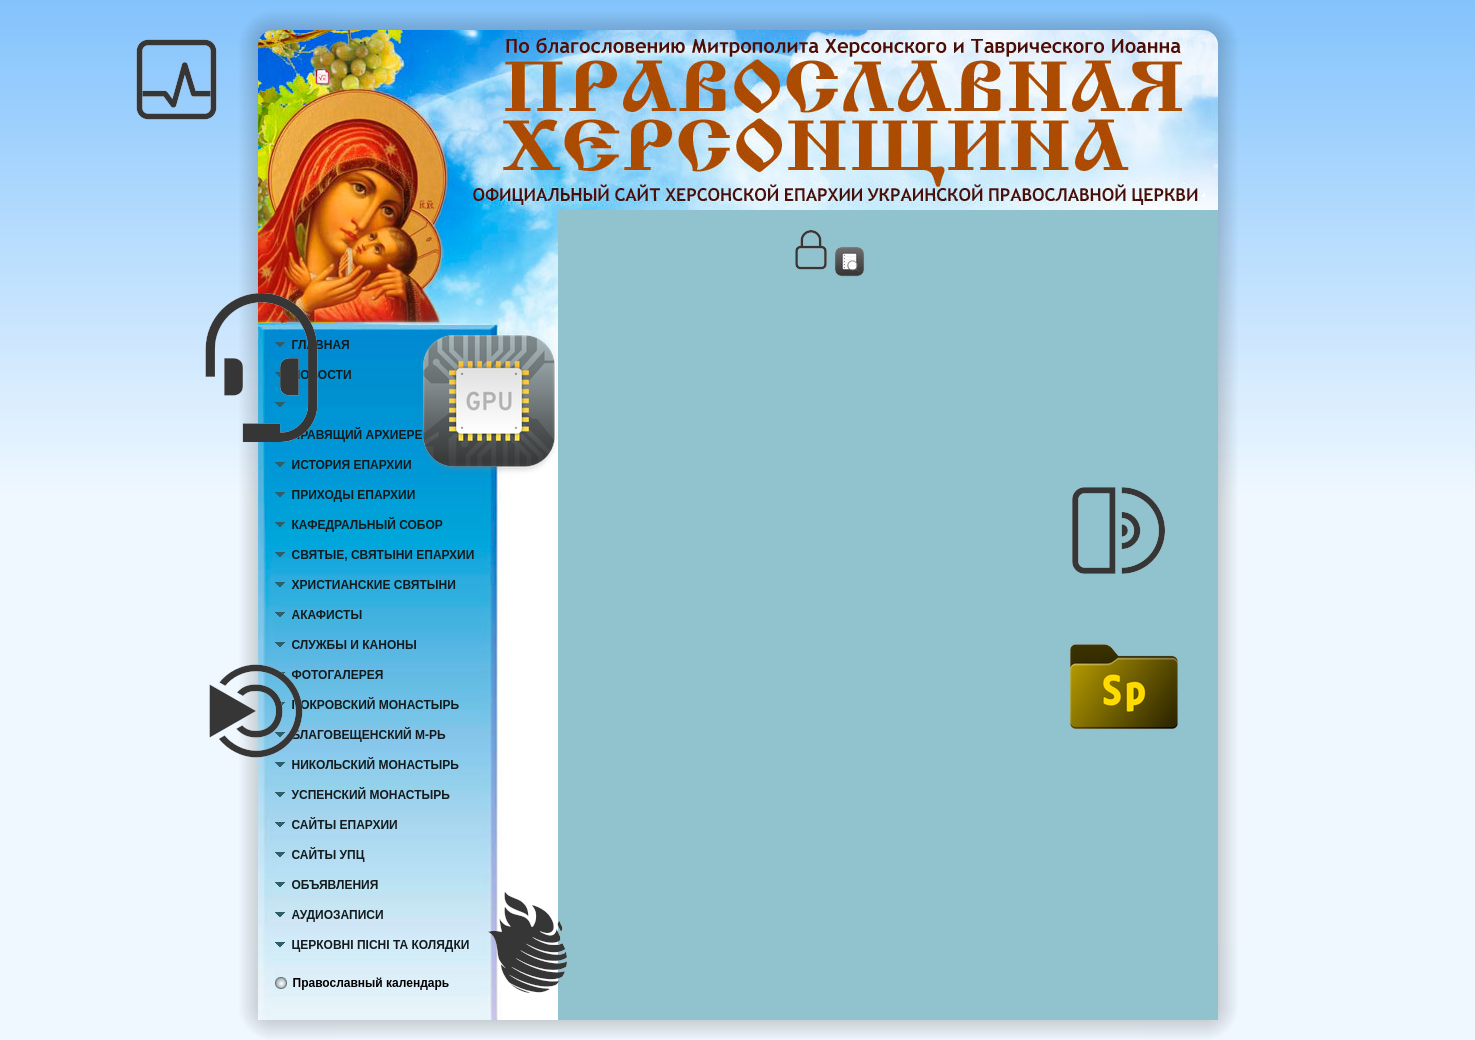 The height and width of the screenshot is (1040, 1475). I want to click on launch mate desktop environment, so click(256, 711).